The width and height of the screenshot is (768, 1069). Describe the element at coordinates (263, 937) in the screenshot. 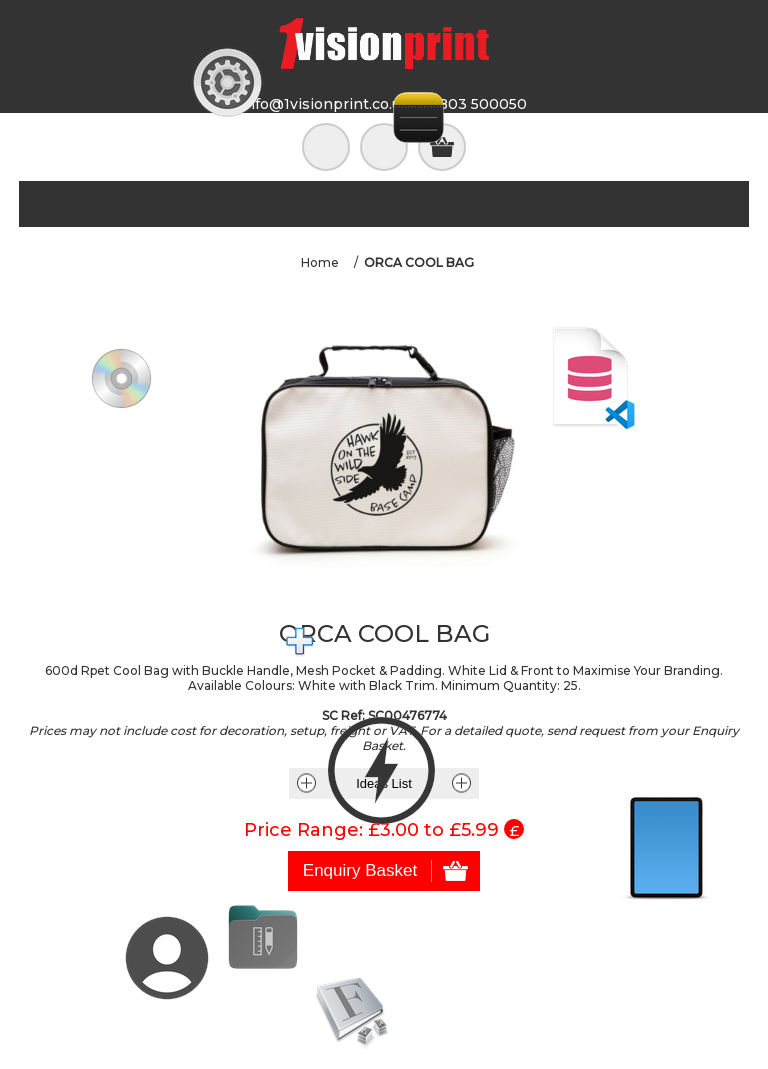

I see `open templates folder` at that location.